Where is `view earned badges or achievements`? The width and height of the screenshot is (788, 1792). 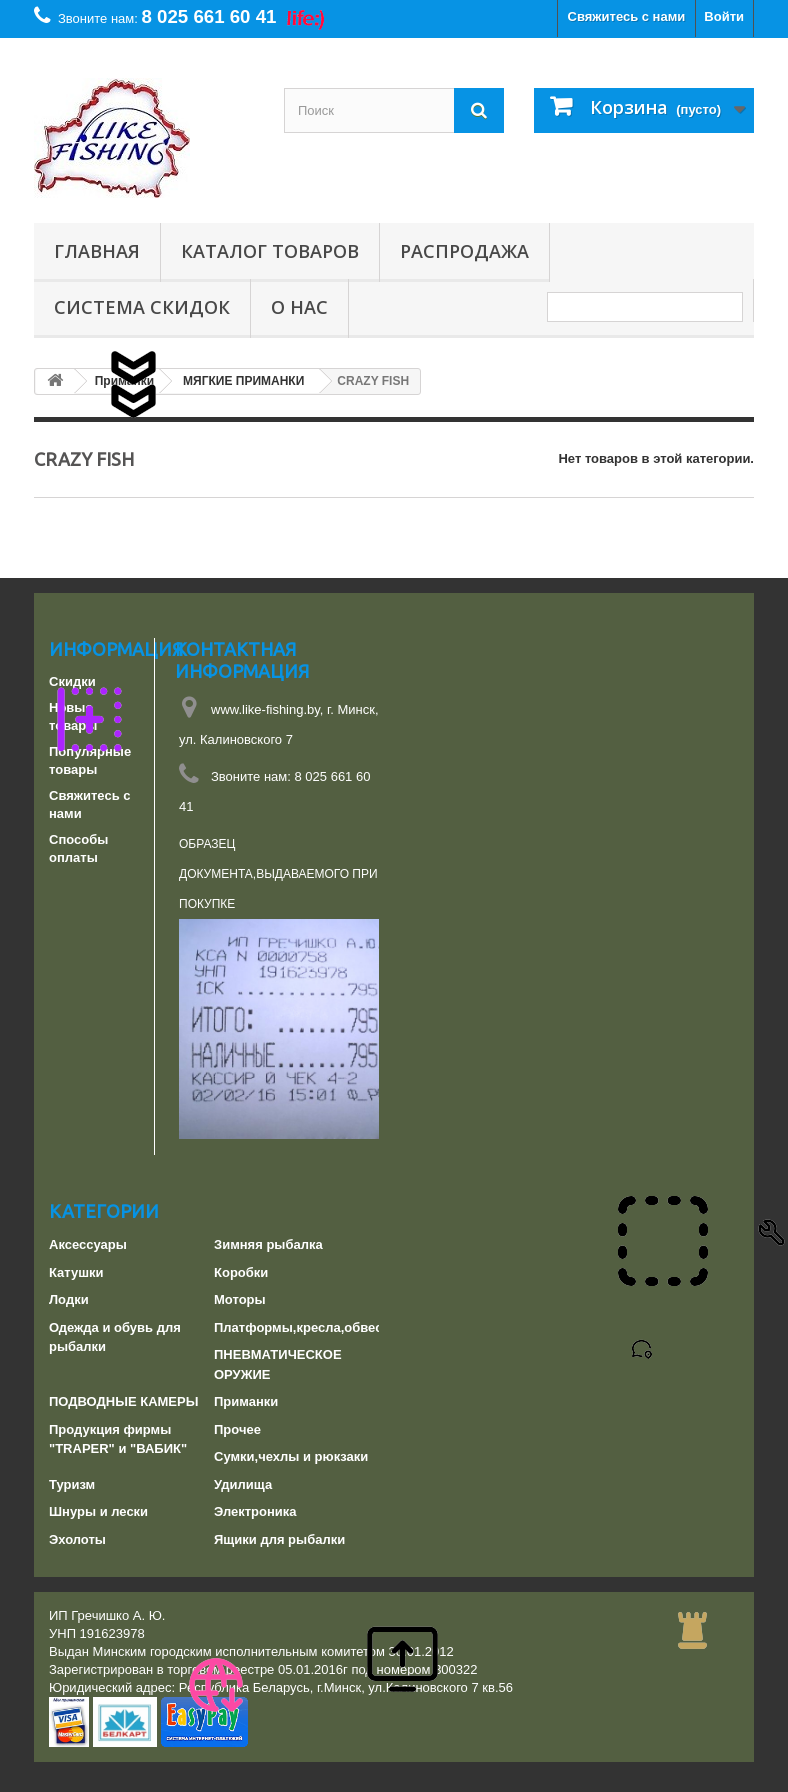 view earned badges or achievements is located at coordinates (133, 384).